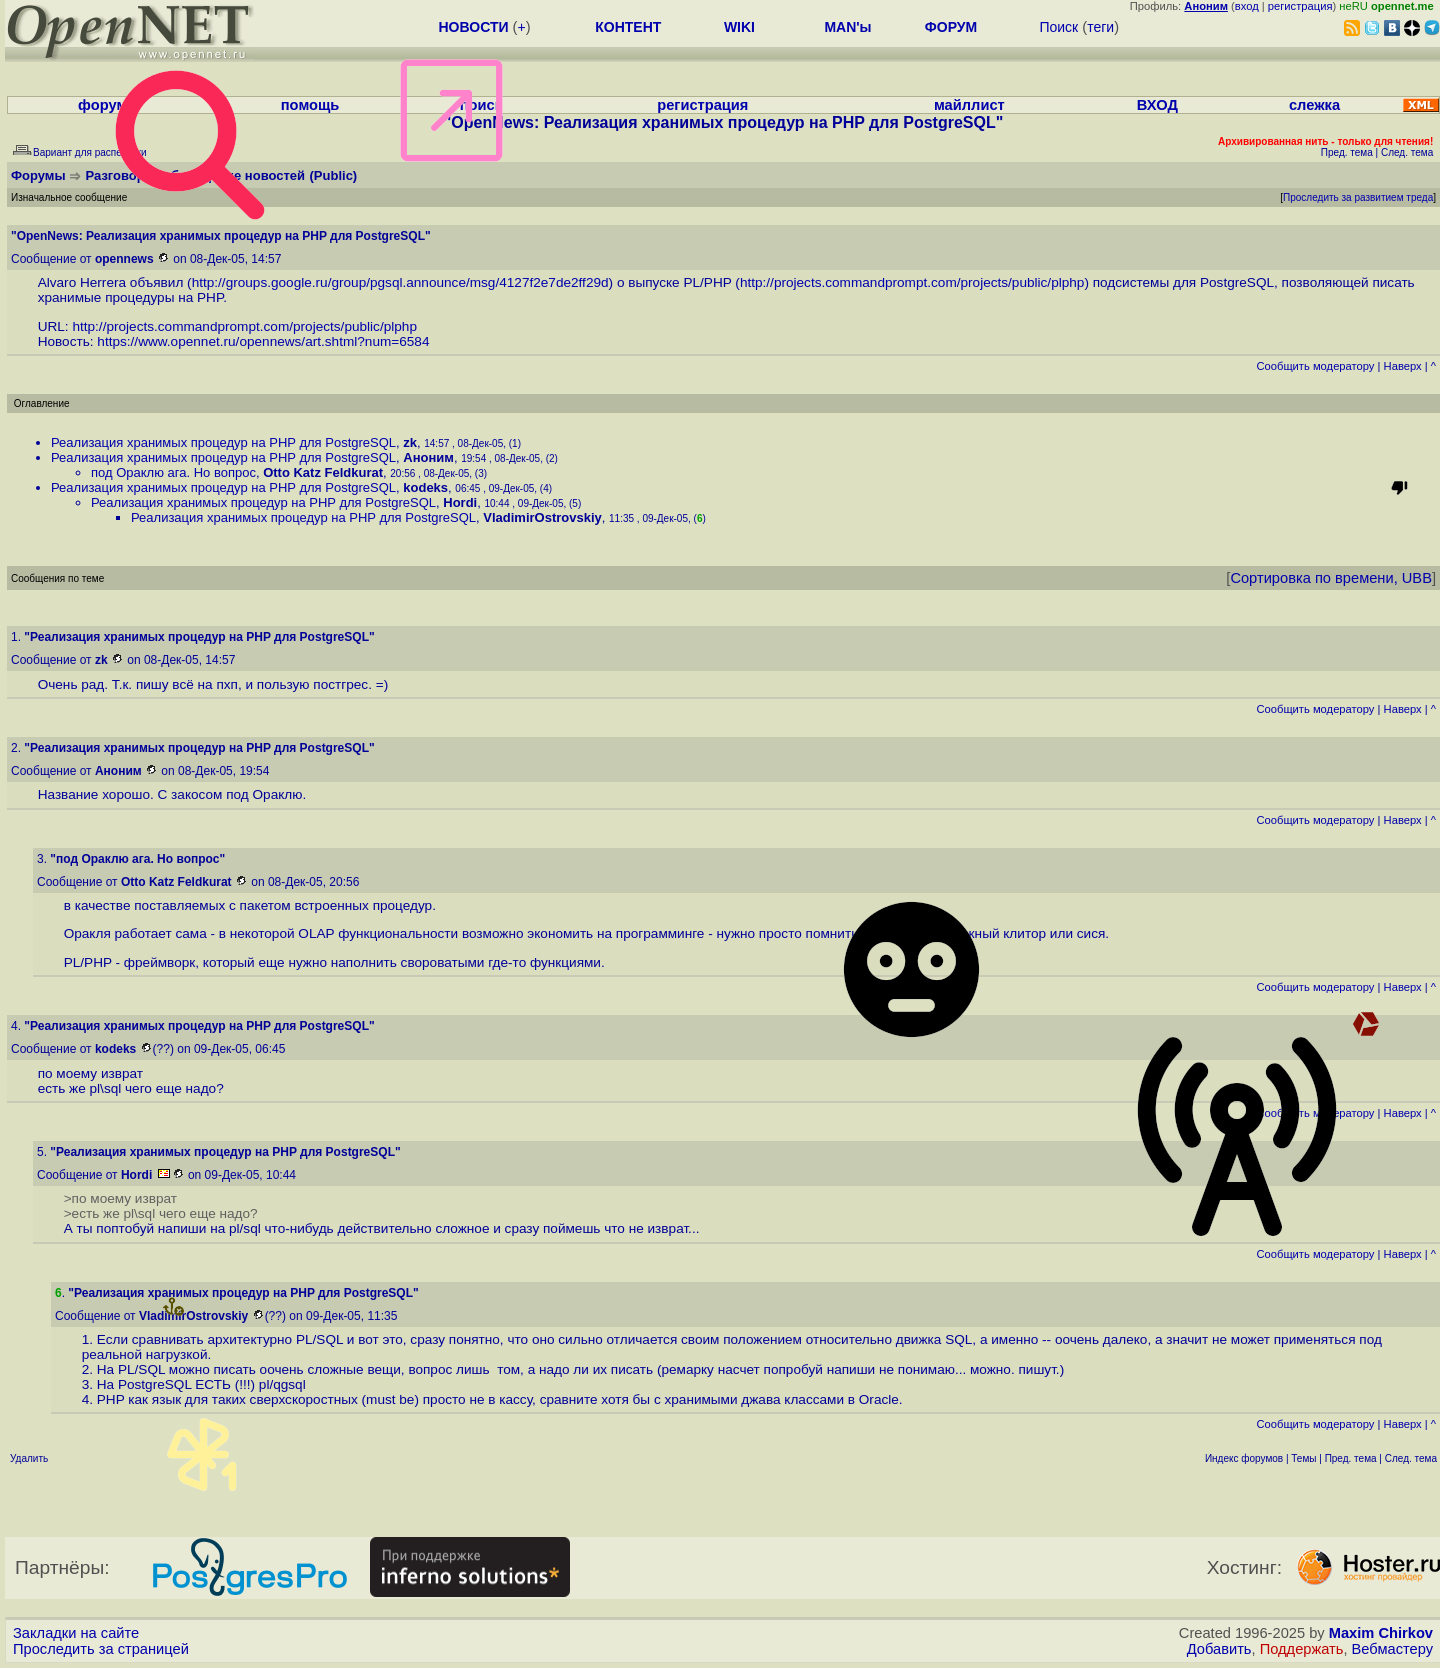 The height and width of the screenshot is (1668, 1440). Describe the element at coordinates (173, 1306) in the screenshot. I see `remove a saved anchor point or location` at that location.